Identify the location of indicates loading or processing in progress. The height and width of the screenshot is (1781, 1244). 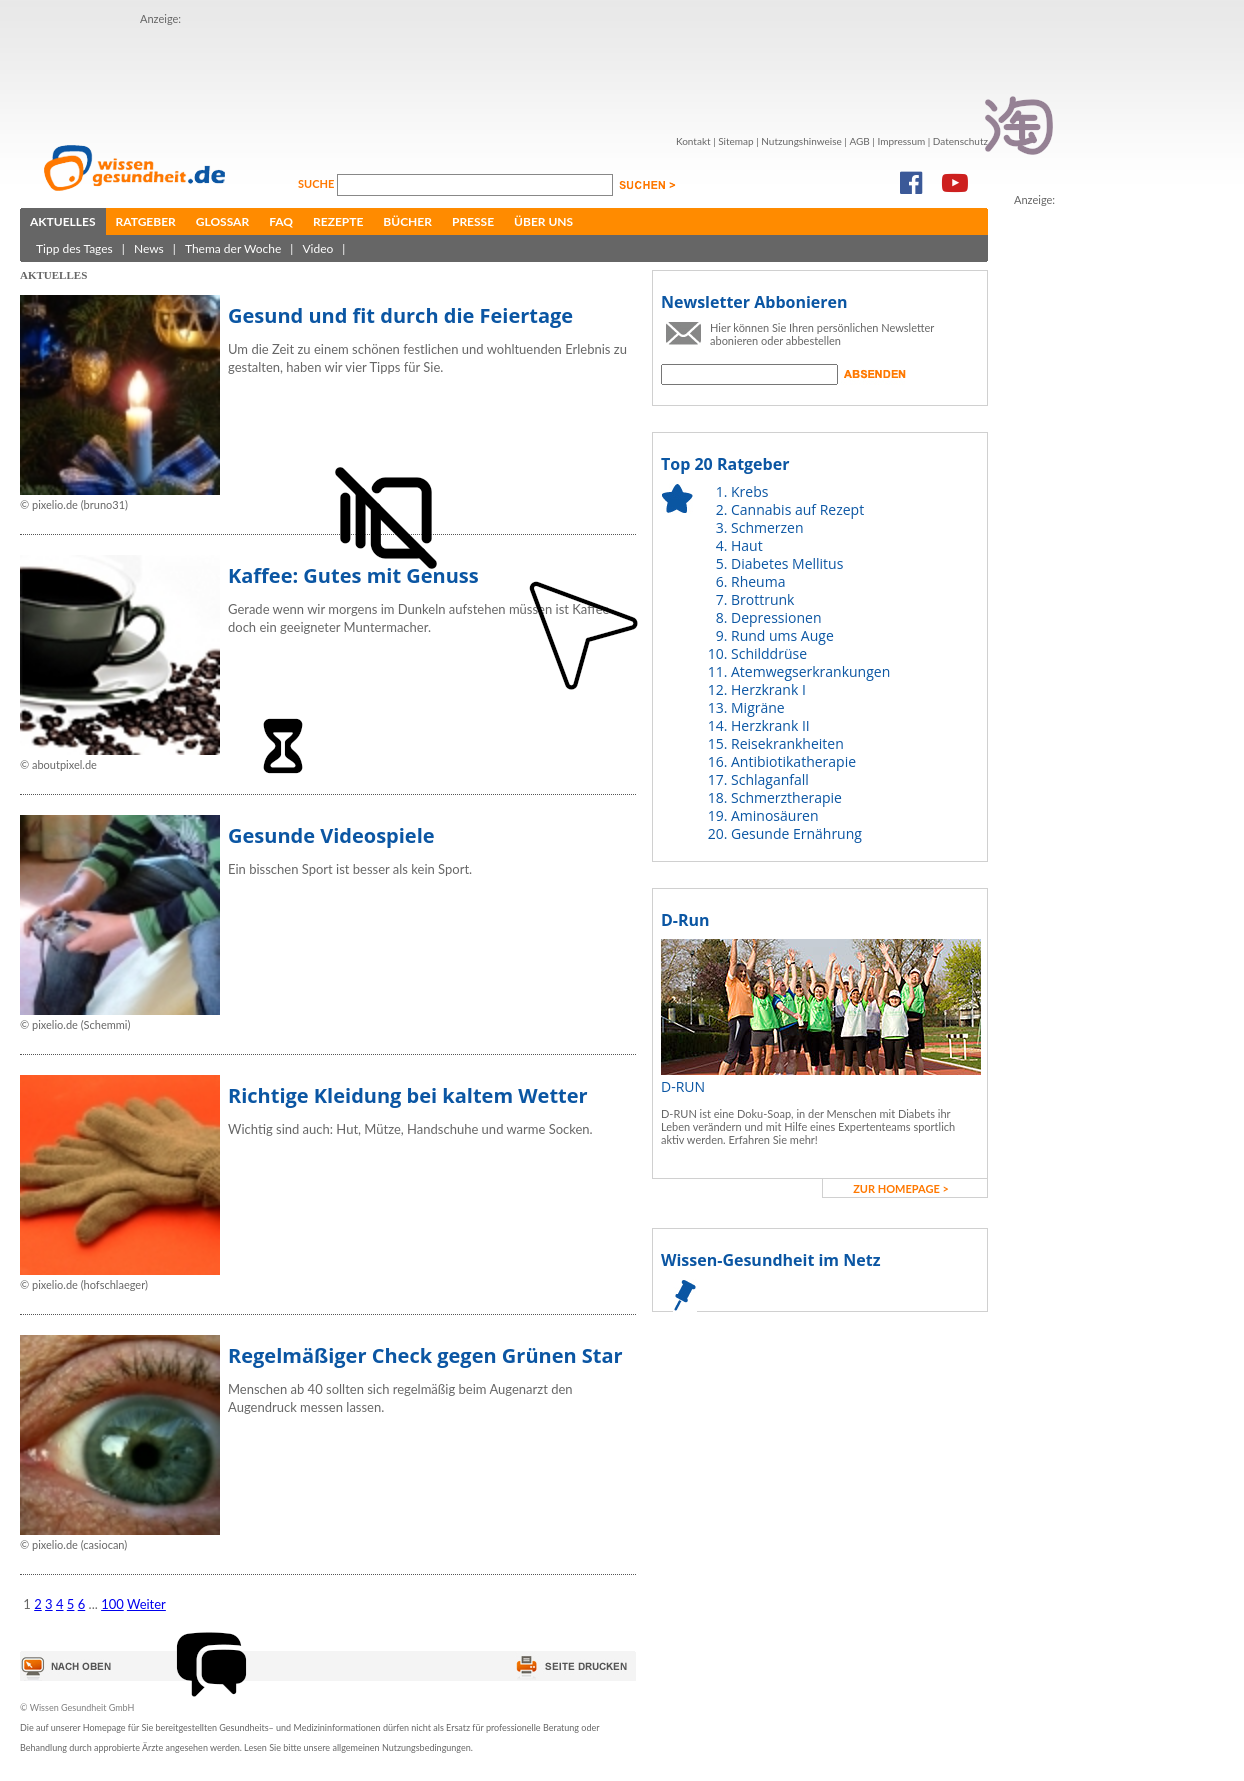
(283, 746).